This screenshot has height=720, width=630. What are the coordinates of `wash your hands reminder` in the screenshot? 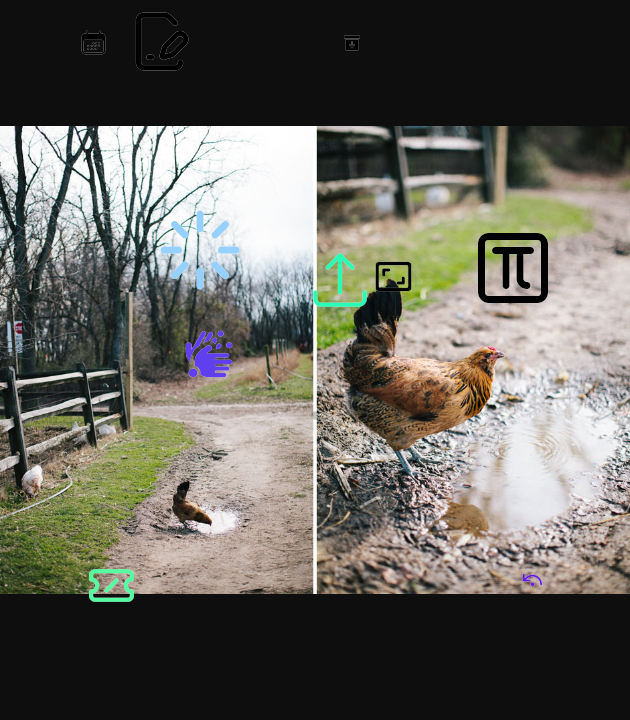 It's located at (209, 354).